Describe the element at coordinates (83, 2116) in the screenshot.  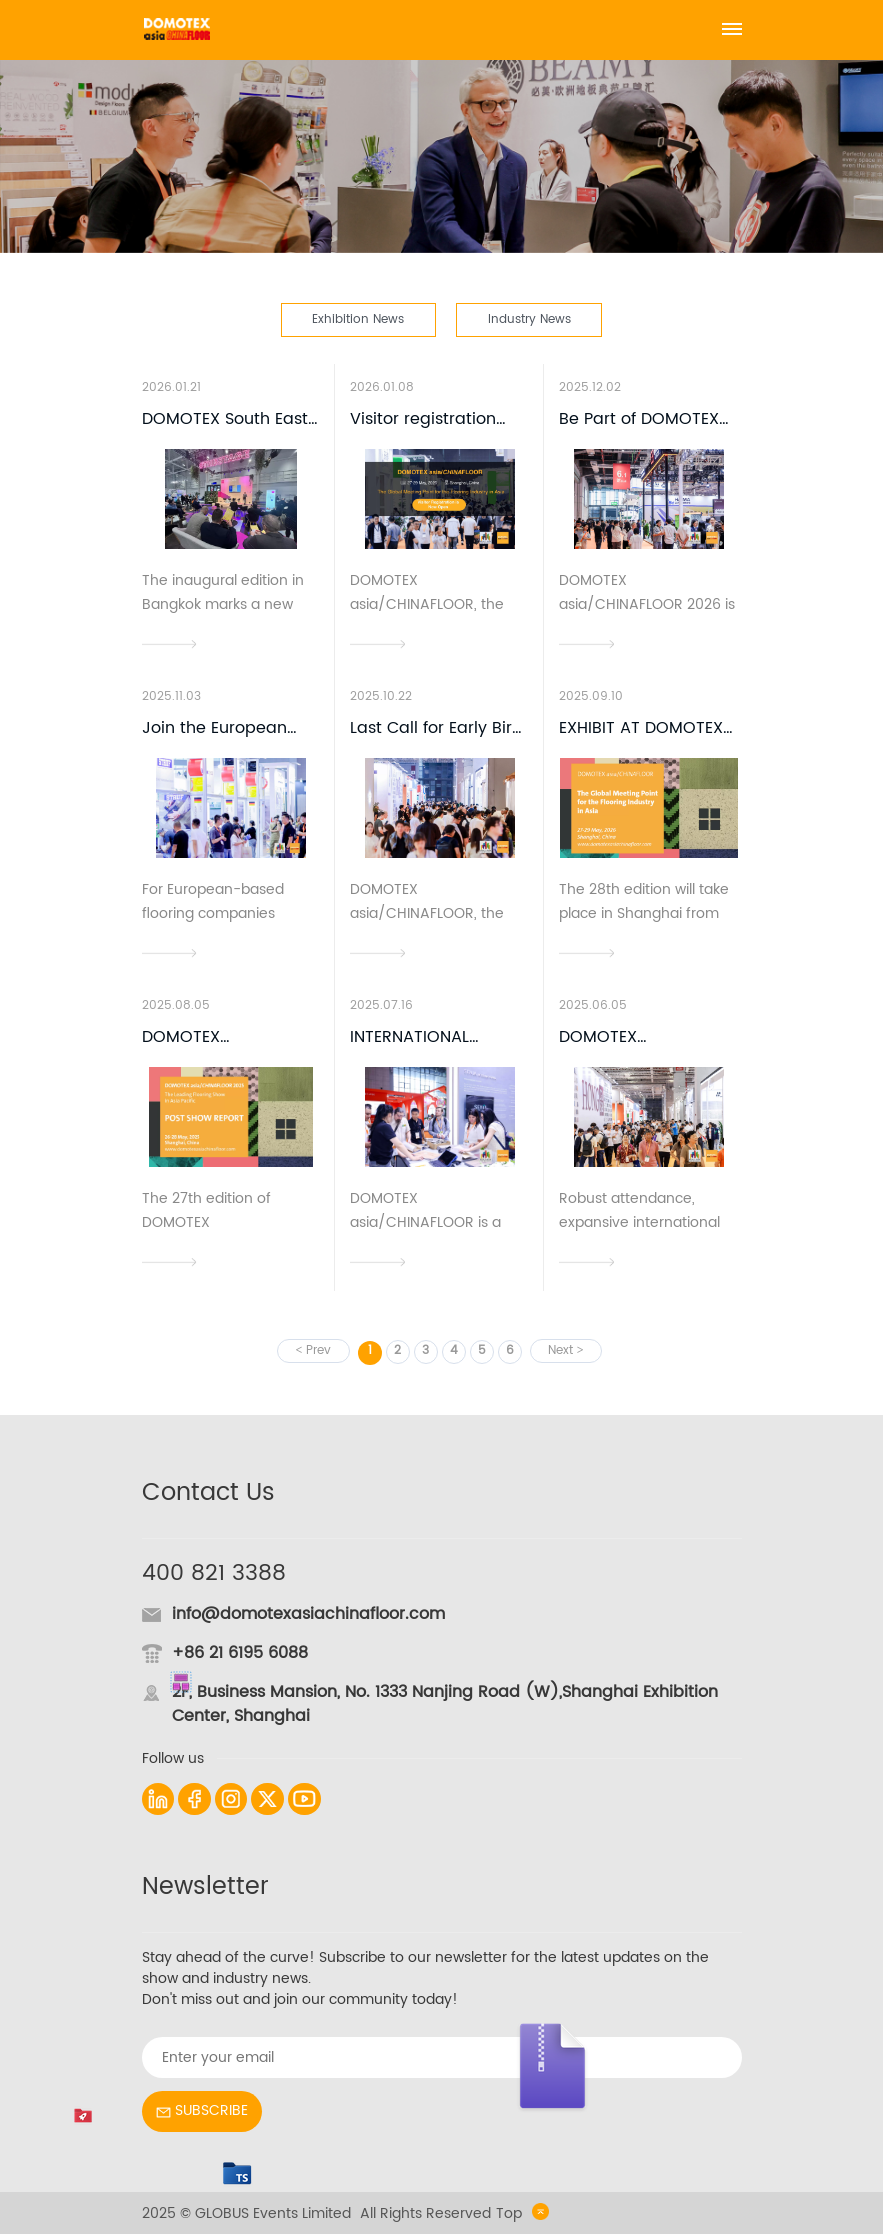
I see `open folder containing launch or startup files` at that location.